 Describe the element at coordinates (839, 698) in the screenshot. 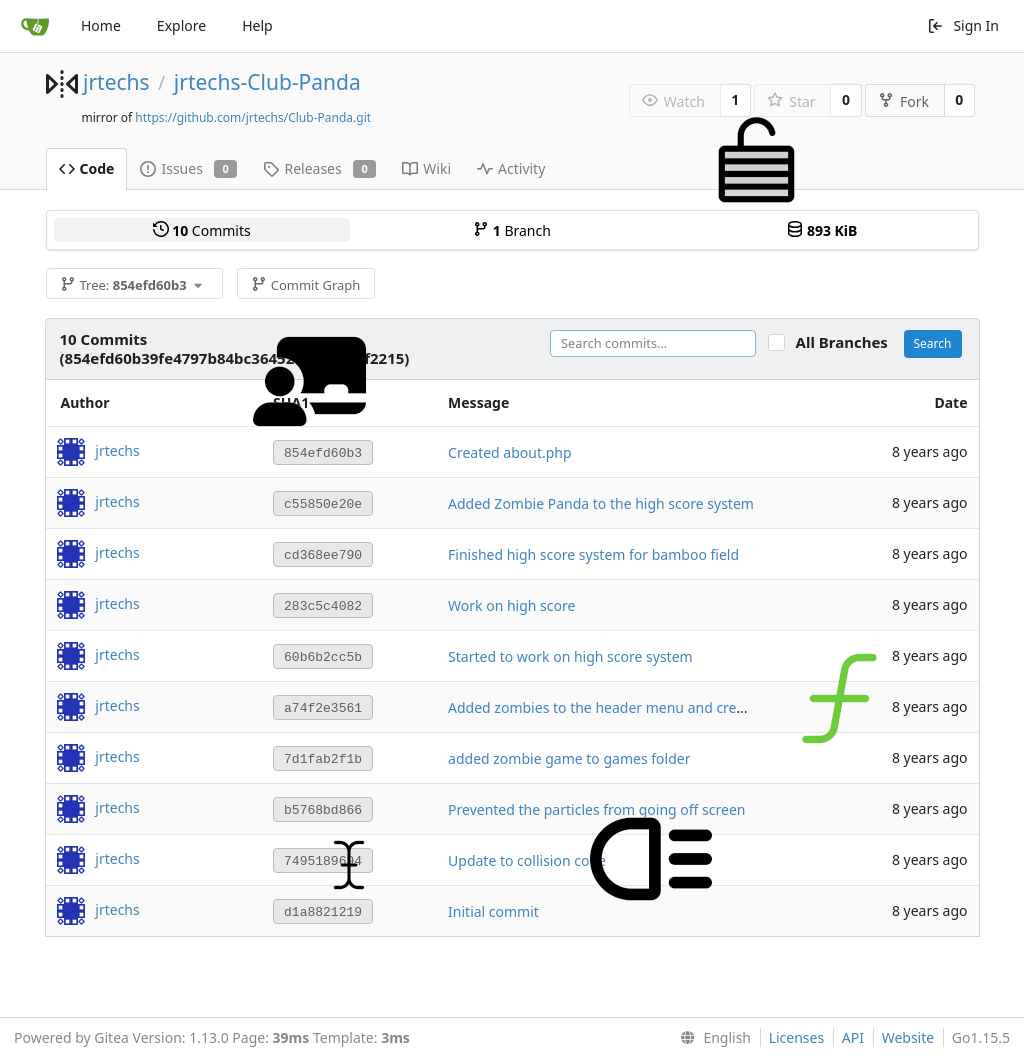

I see `access function or formula editor` at that location.